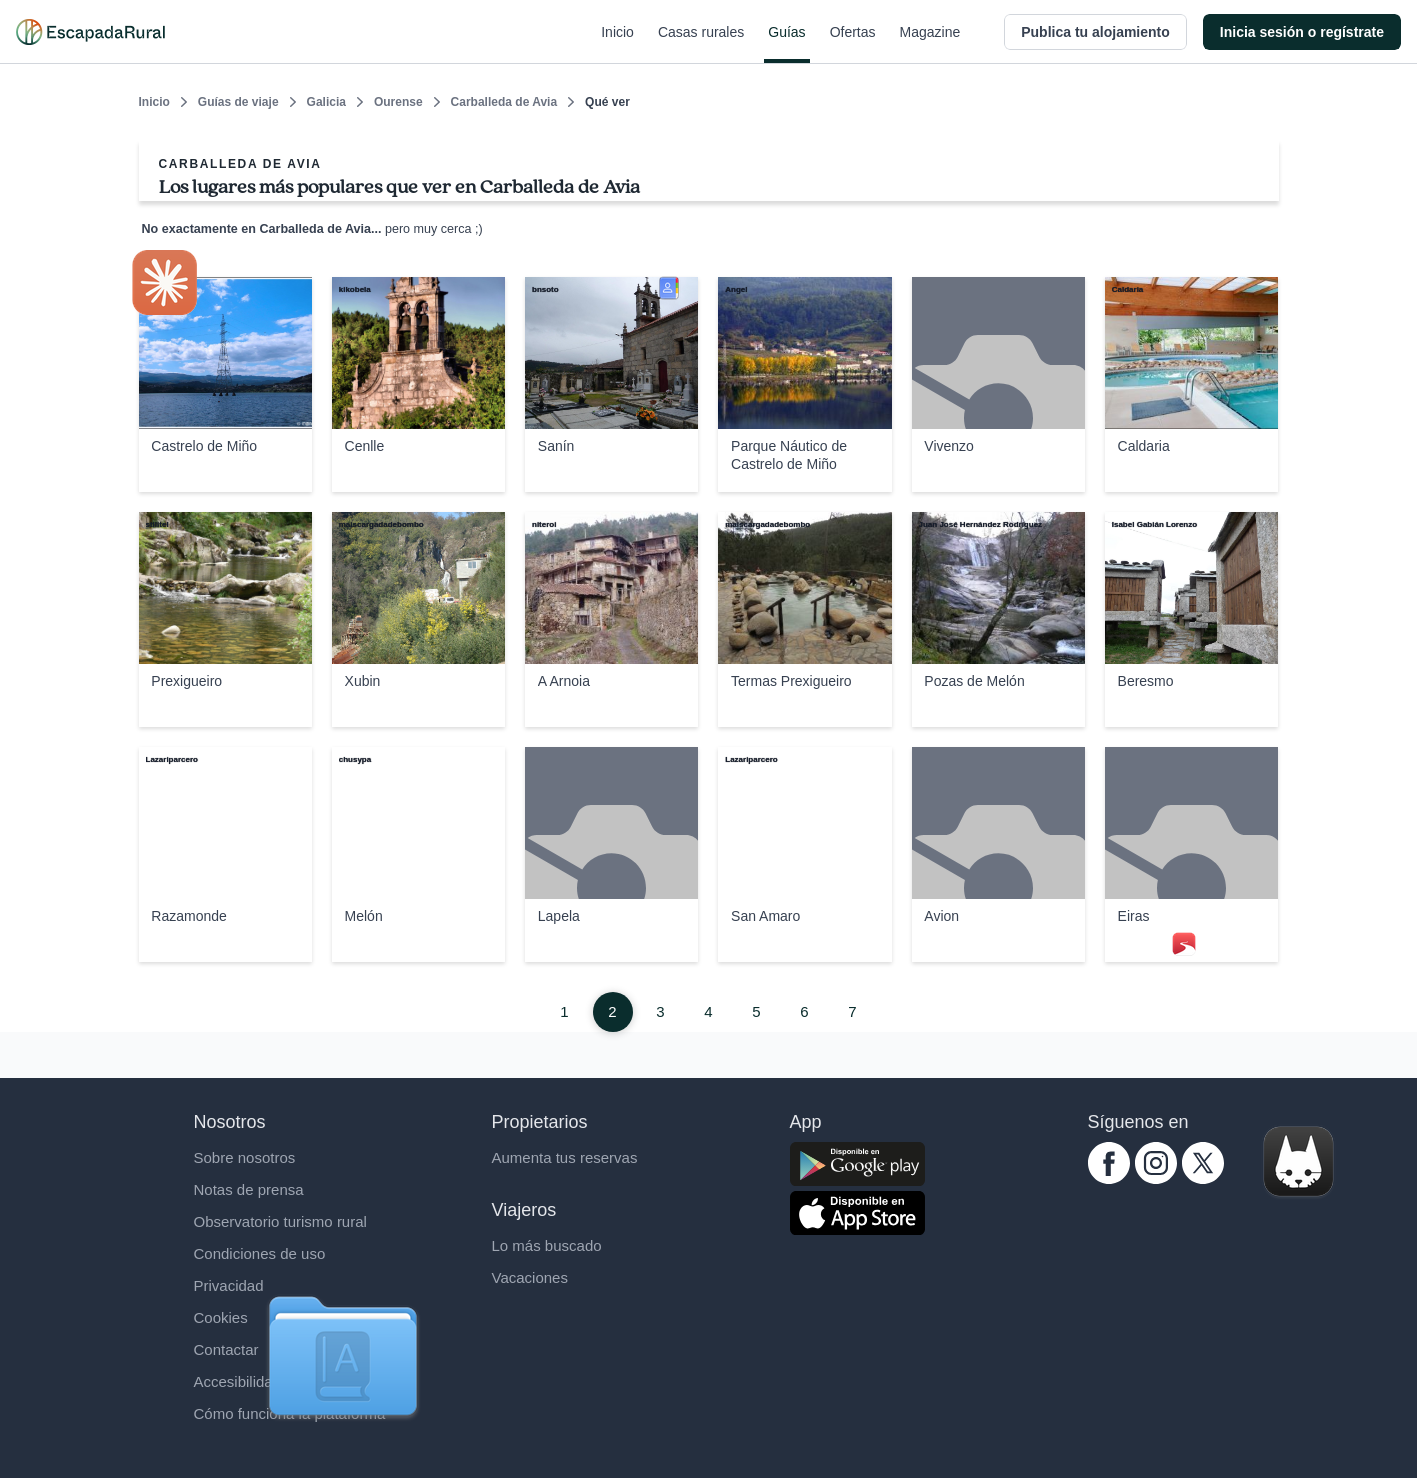 This screenshot has width=1417, height=1478. I want to click on open the Claude AI assistant app, so click(164, 282).